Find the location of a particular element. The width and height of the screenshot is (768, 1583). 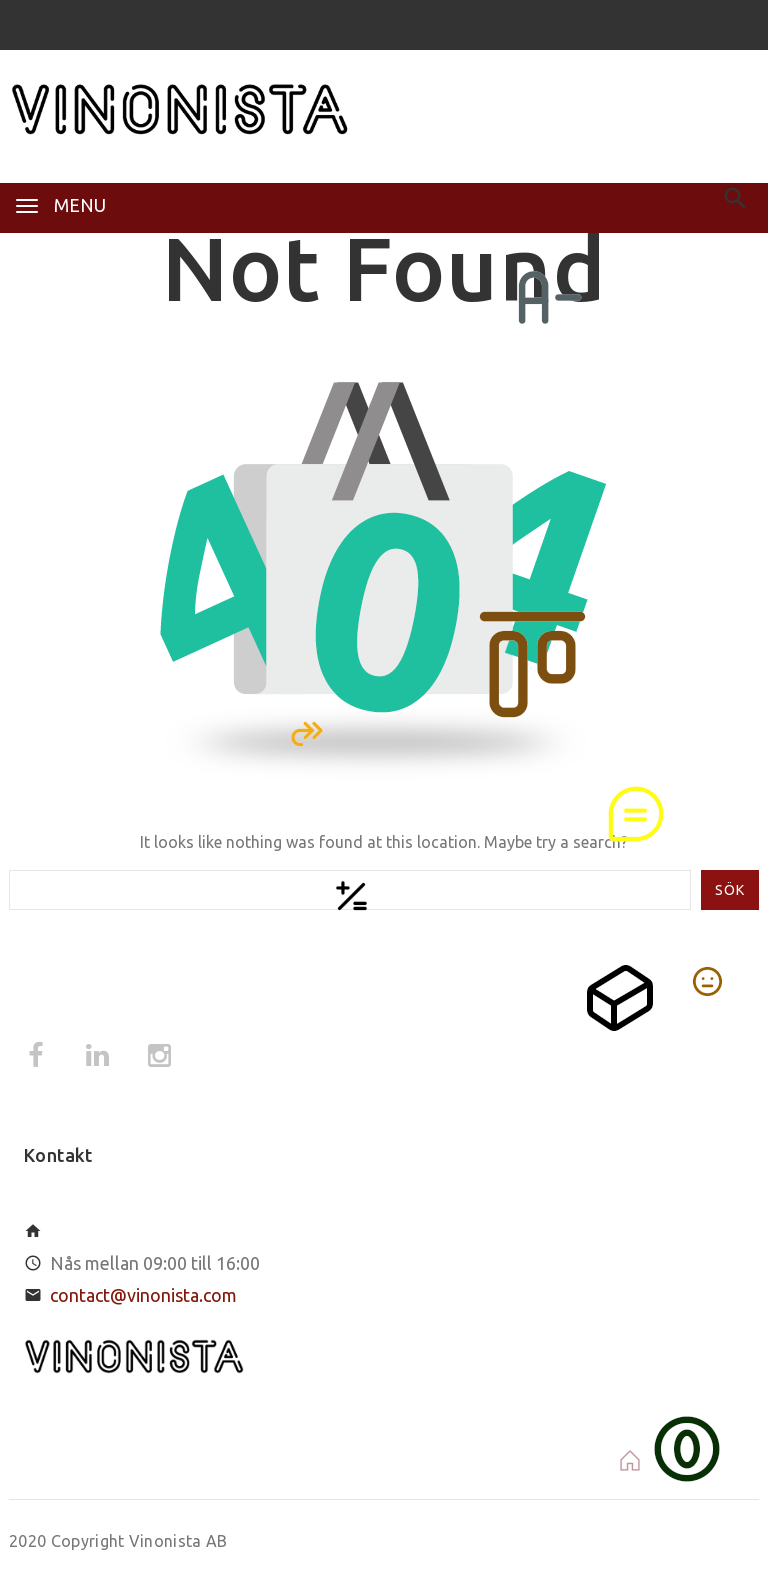

forward or share to multiple recipients is located at coordinates (307, 734).